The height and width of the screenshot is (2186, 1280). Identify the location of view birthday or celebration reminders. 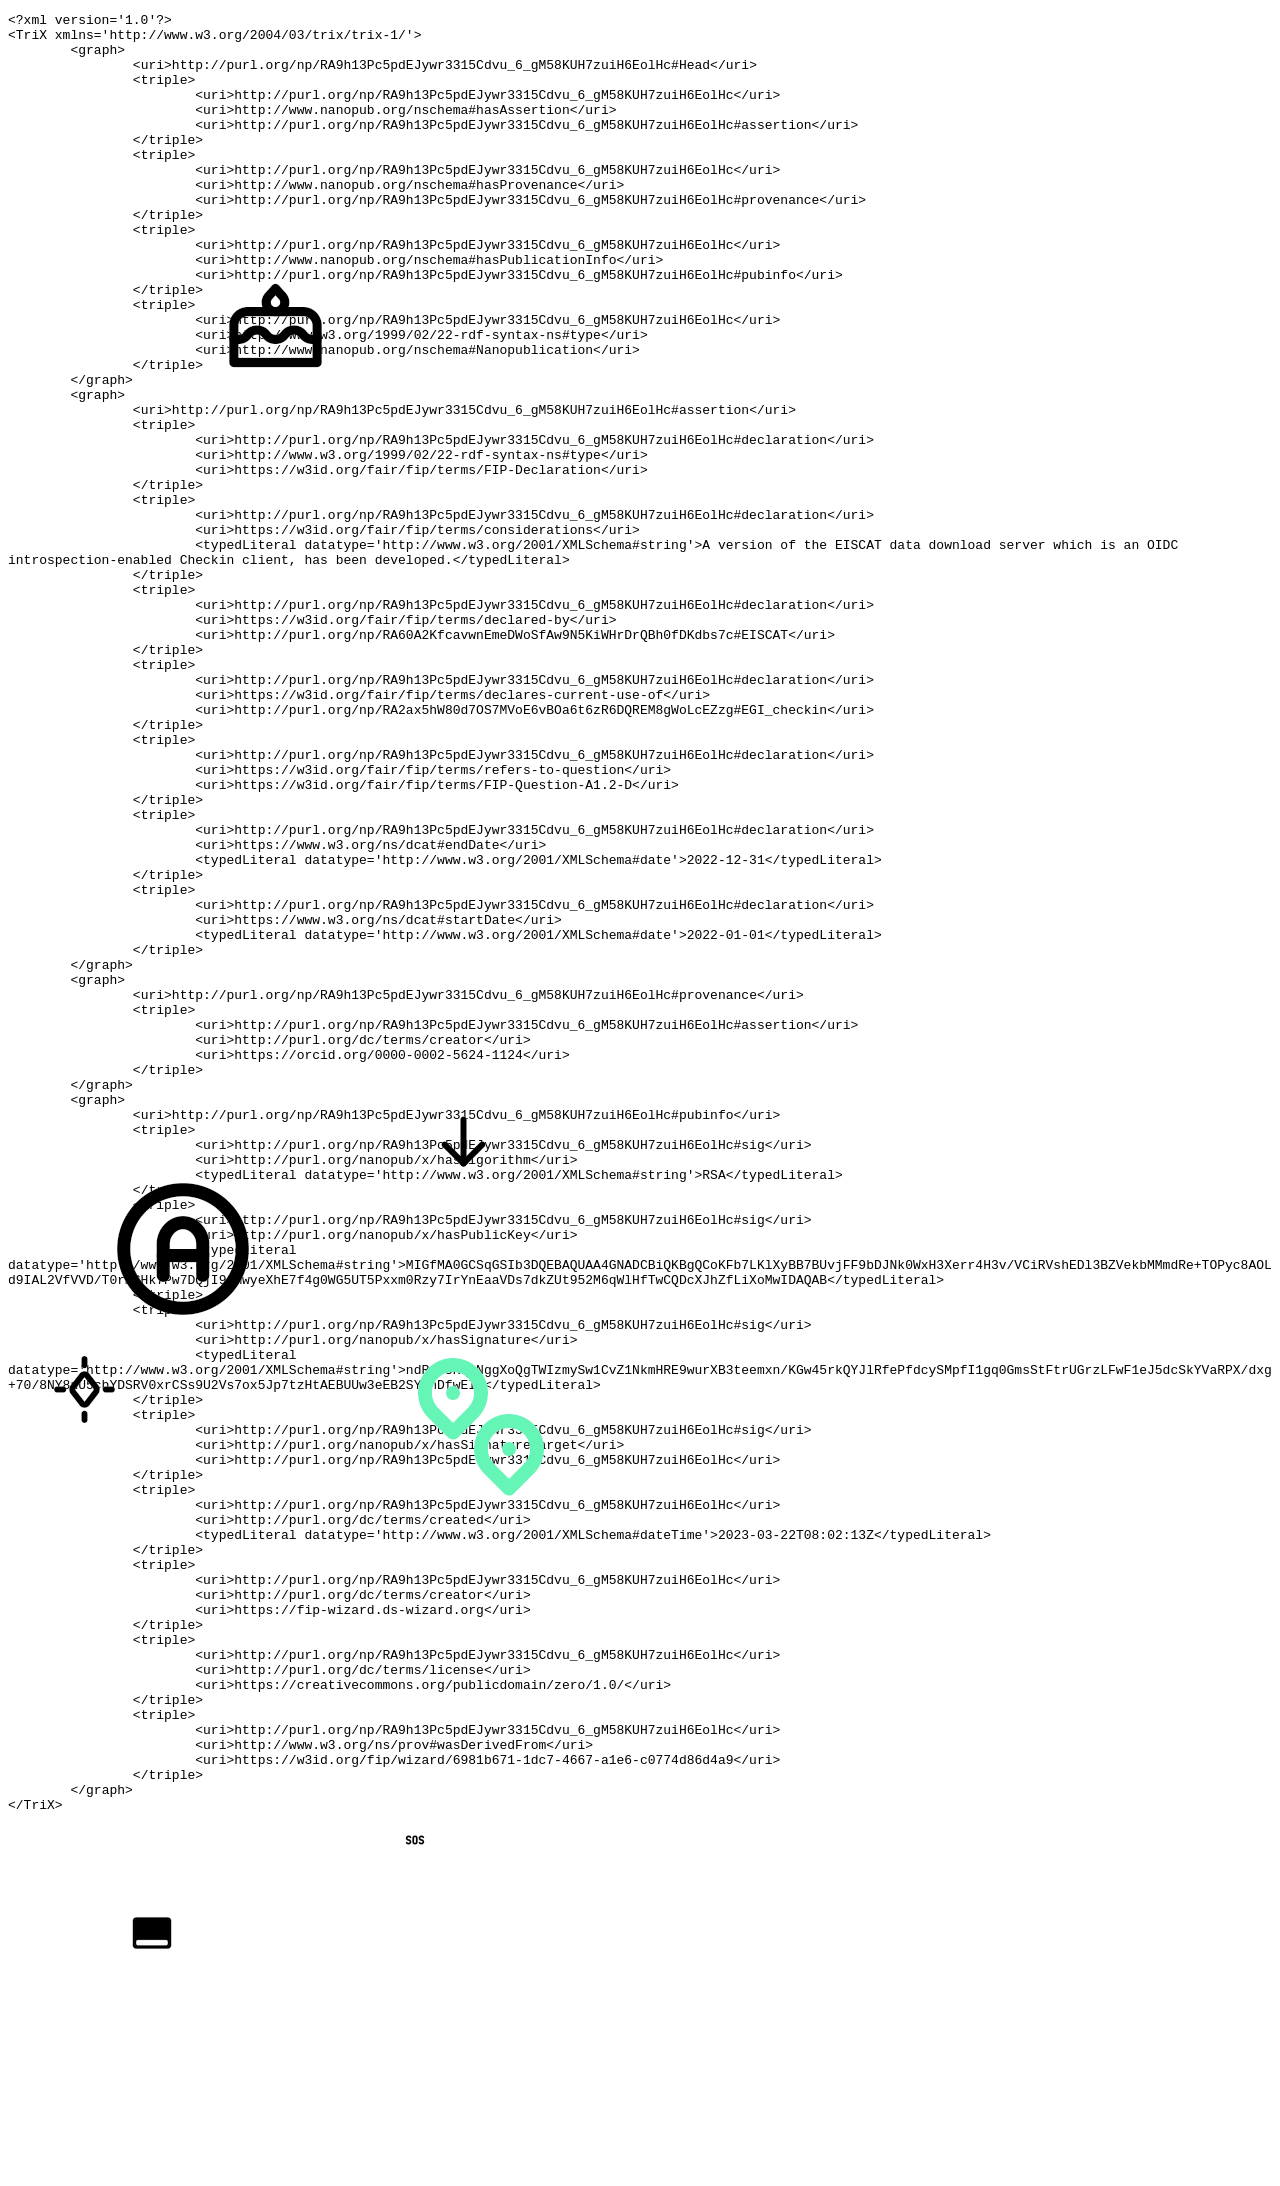
(275, 325).